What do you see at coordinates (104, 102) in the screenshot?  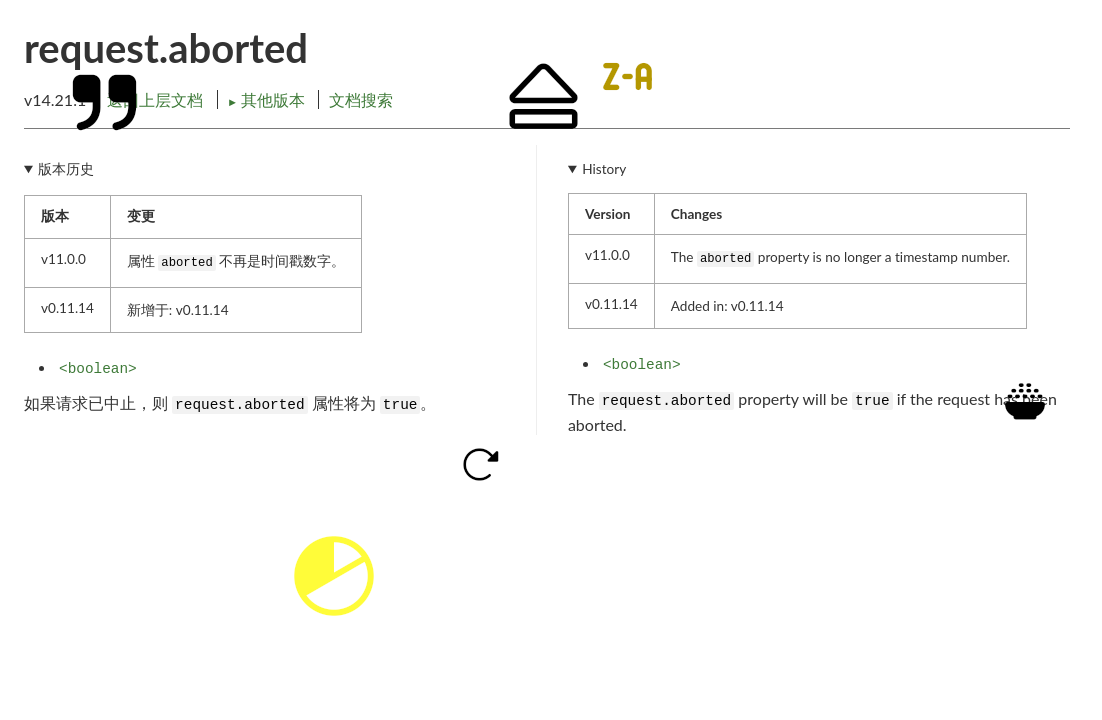 I see `insert a quotation or blockquote` at bounding box center [104, 102].